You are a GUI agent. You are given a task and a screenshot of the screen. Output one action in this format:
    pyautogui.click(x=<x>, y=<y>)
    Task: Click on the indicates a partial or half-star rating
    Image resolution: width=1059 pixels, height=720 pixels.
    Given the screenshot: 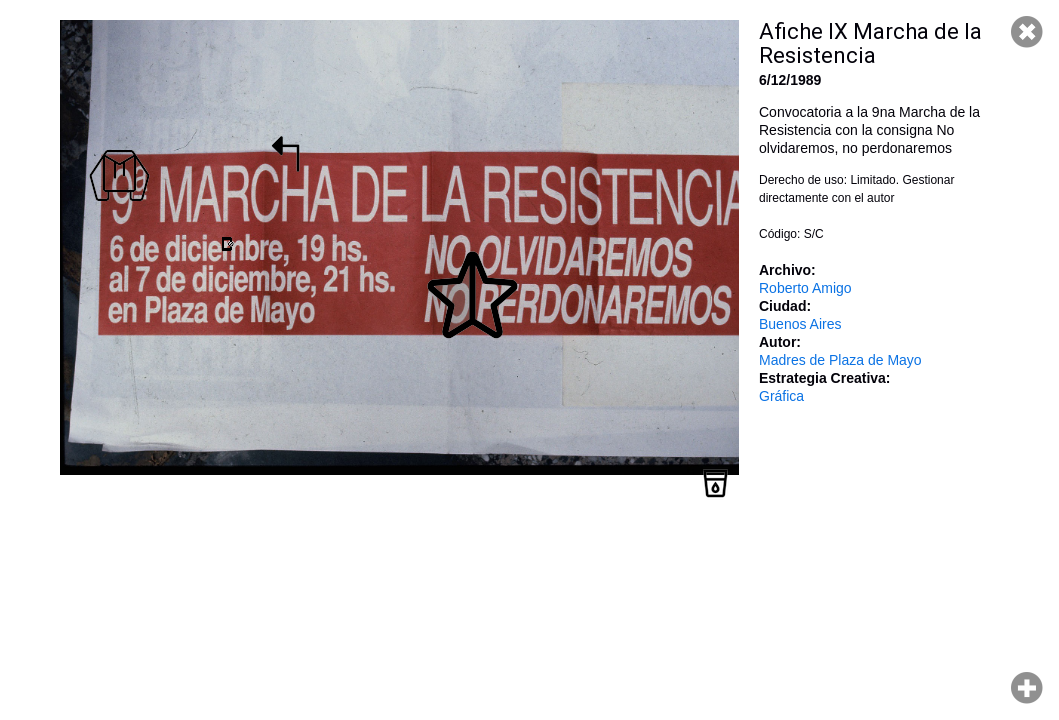 What is the action you would take?
    pyautogui.click(x=472, y=296)
    